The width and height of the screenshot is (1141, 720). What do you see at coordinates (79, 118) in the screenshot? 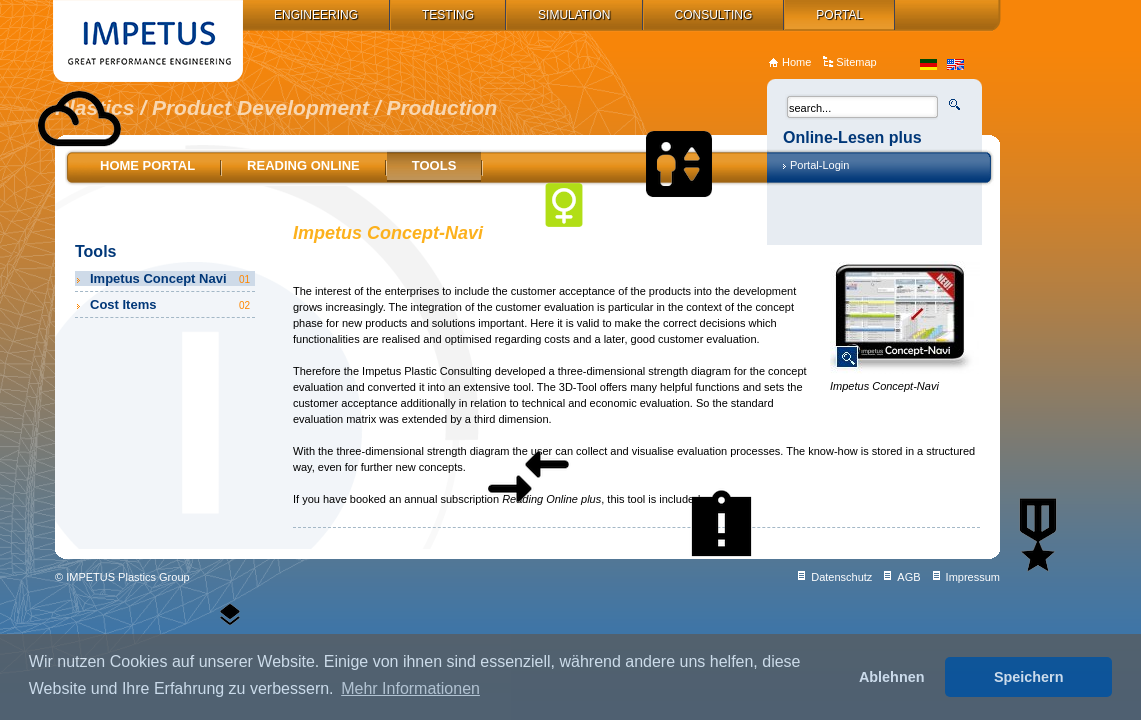
I see `indicates cloud storage or services` at bounding box center [79, 118].